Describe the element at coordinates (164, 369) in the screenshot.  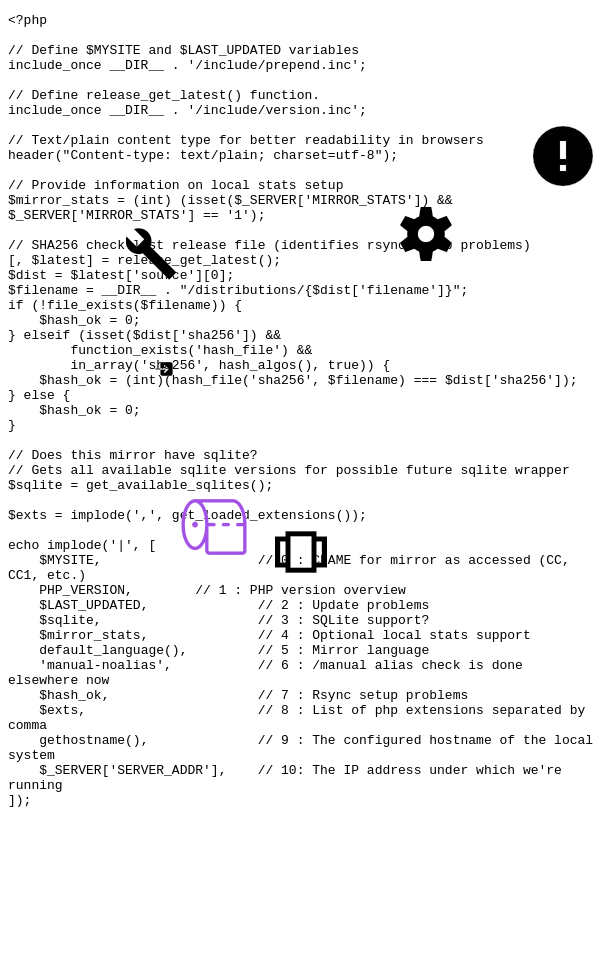
I see `log in or sign in to your account` at that location.